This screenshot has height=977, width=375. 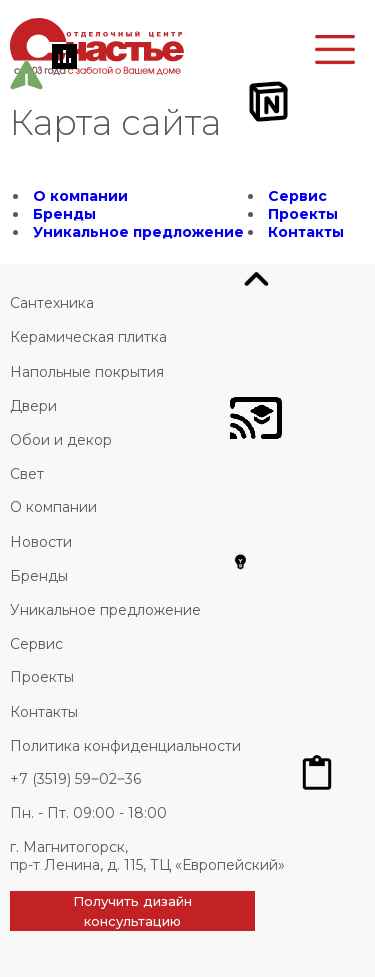 I want to click on send a message, so click(x=26, y=75).